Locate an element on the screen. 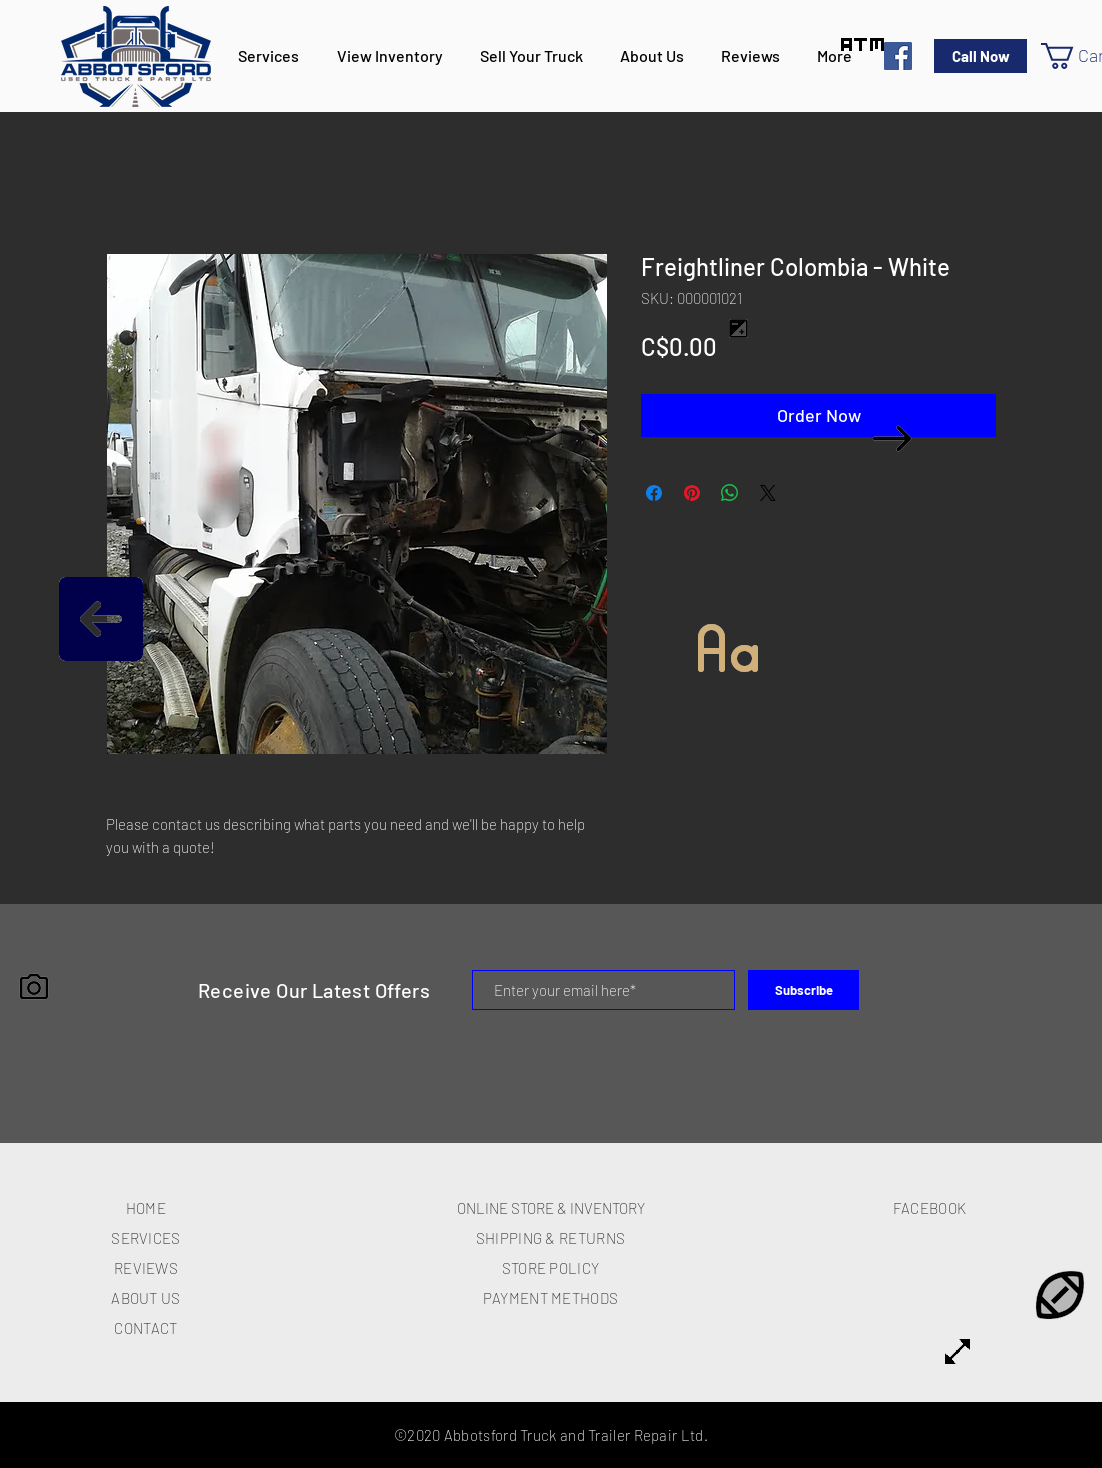 The height and width of the screenshot is (1468, 1102). go back to the previous screen is located at coordinates (101, 619).